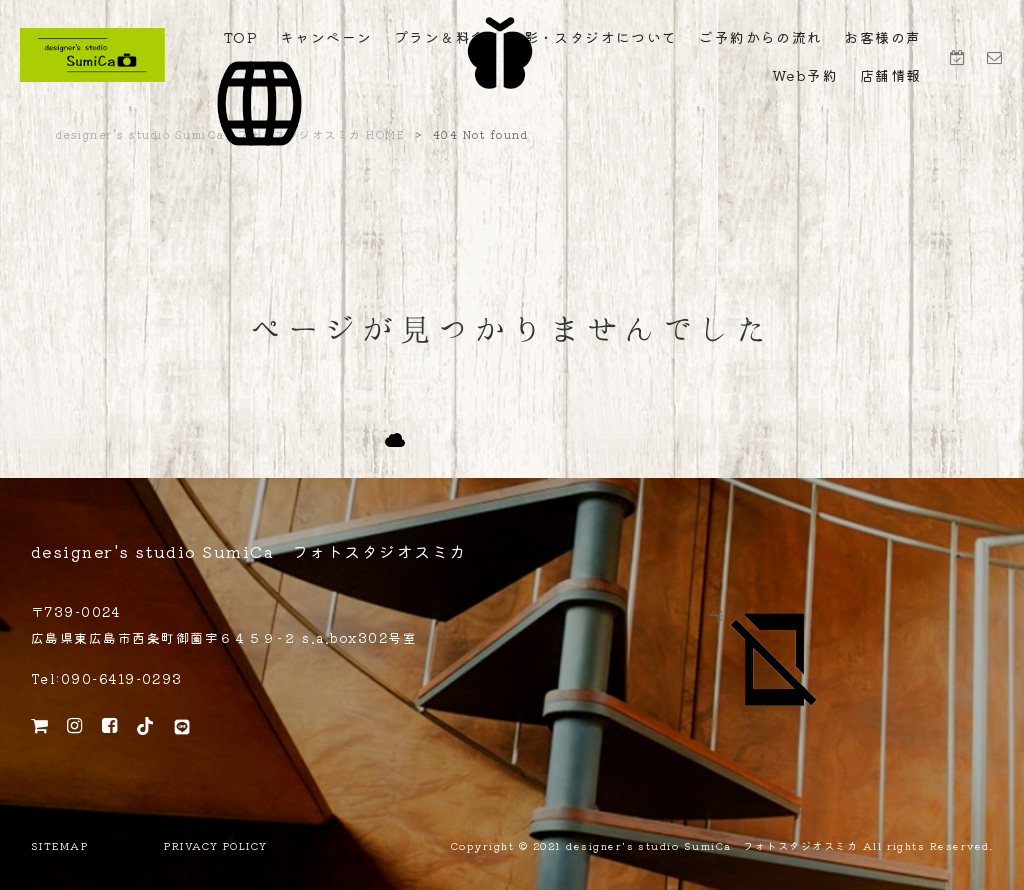  I want to click on cloud storage or sync status, so click(395, 440).